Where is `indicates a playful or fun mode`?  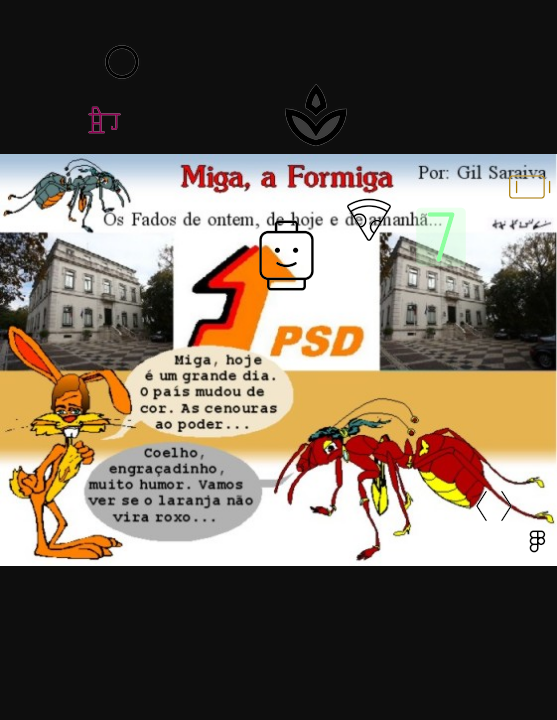
indicates a playful or fun mode is located at coordinates (286, 255).